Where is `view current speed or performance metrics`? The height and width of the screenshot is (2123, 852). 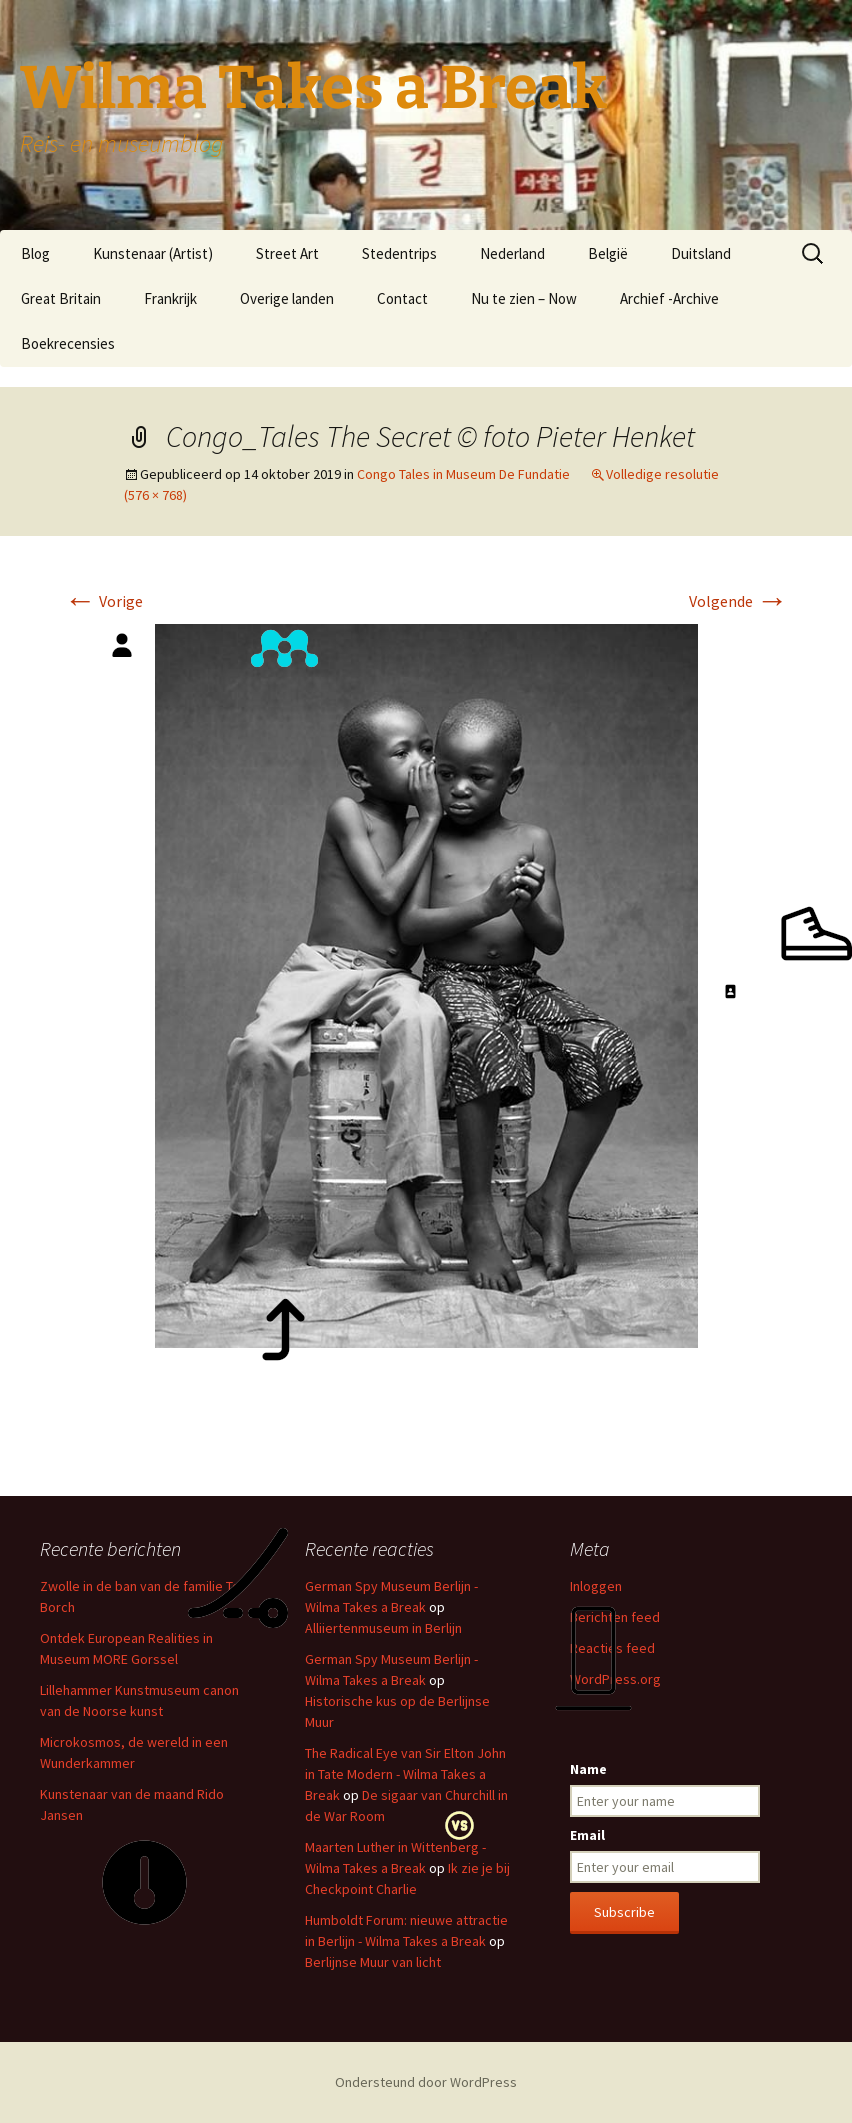 view current speed or performance metrics is located at coordinates (144, 1882).